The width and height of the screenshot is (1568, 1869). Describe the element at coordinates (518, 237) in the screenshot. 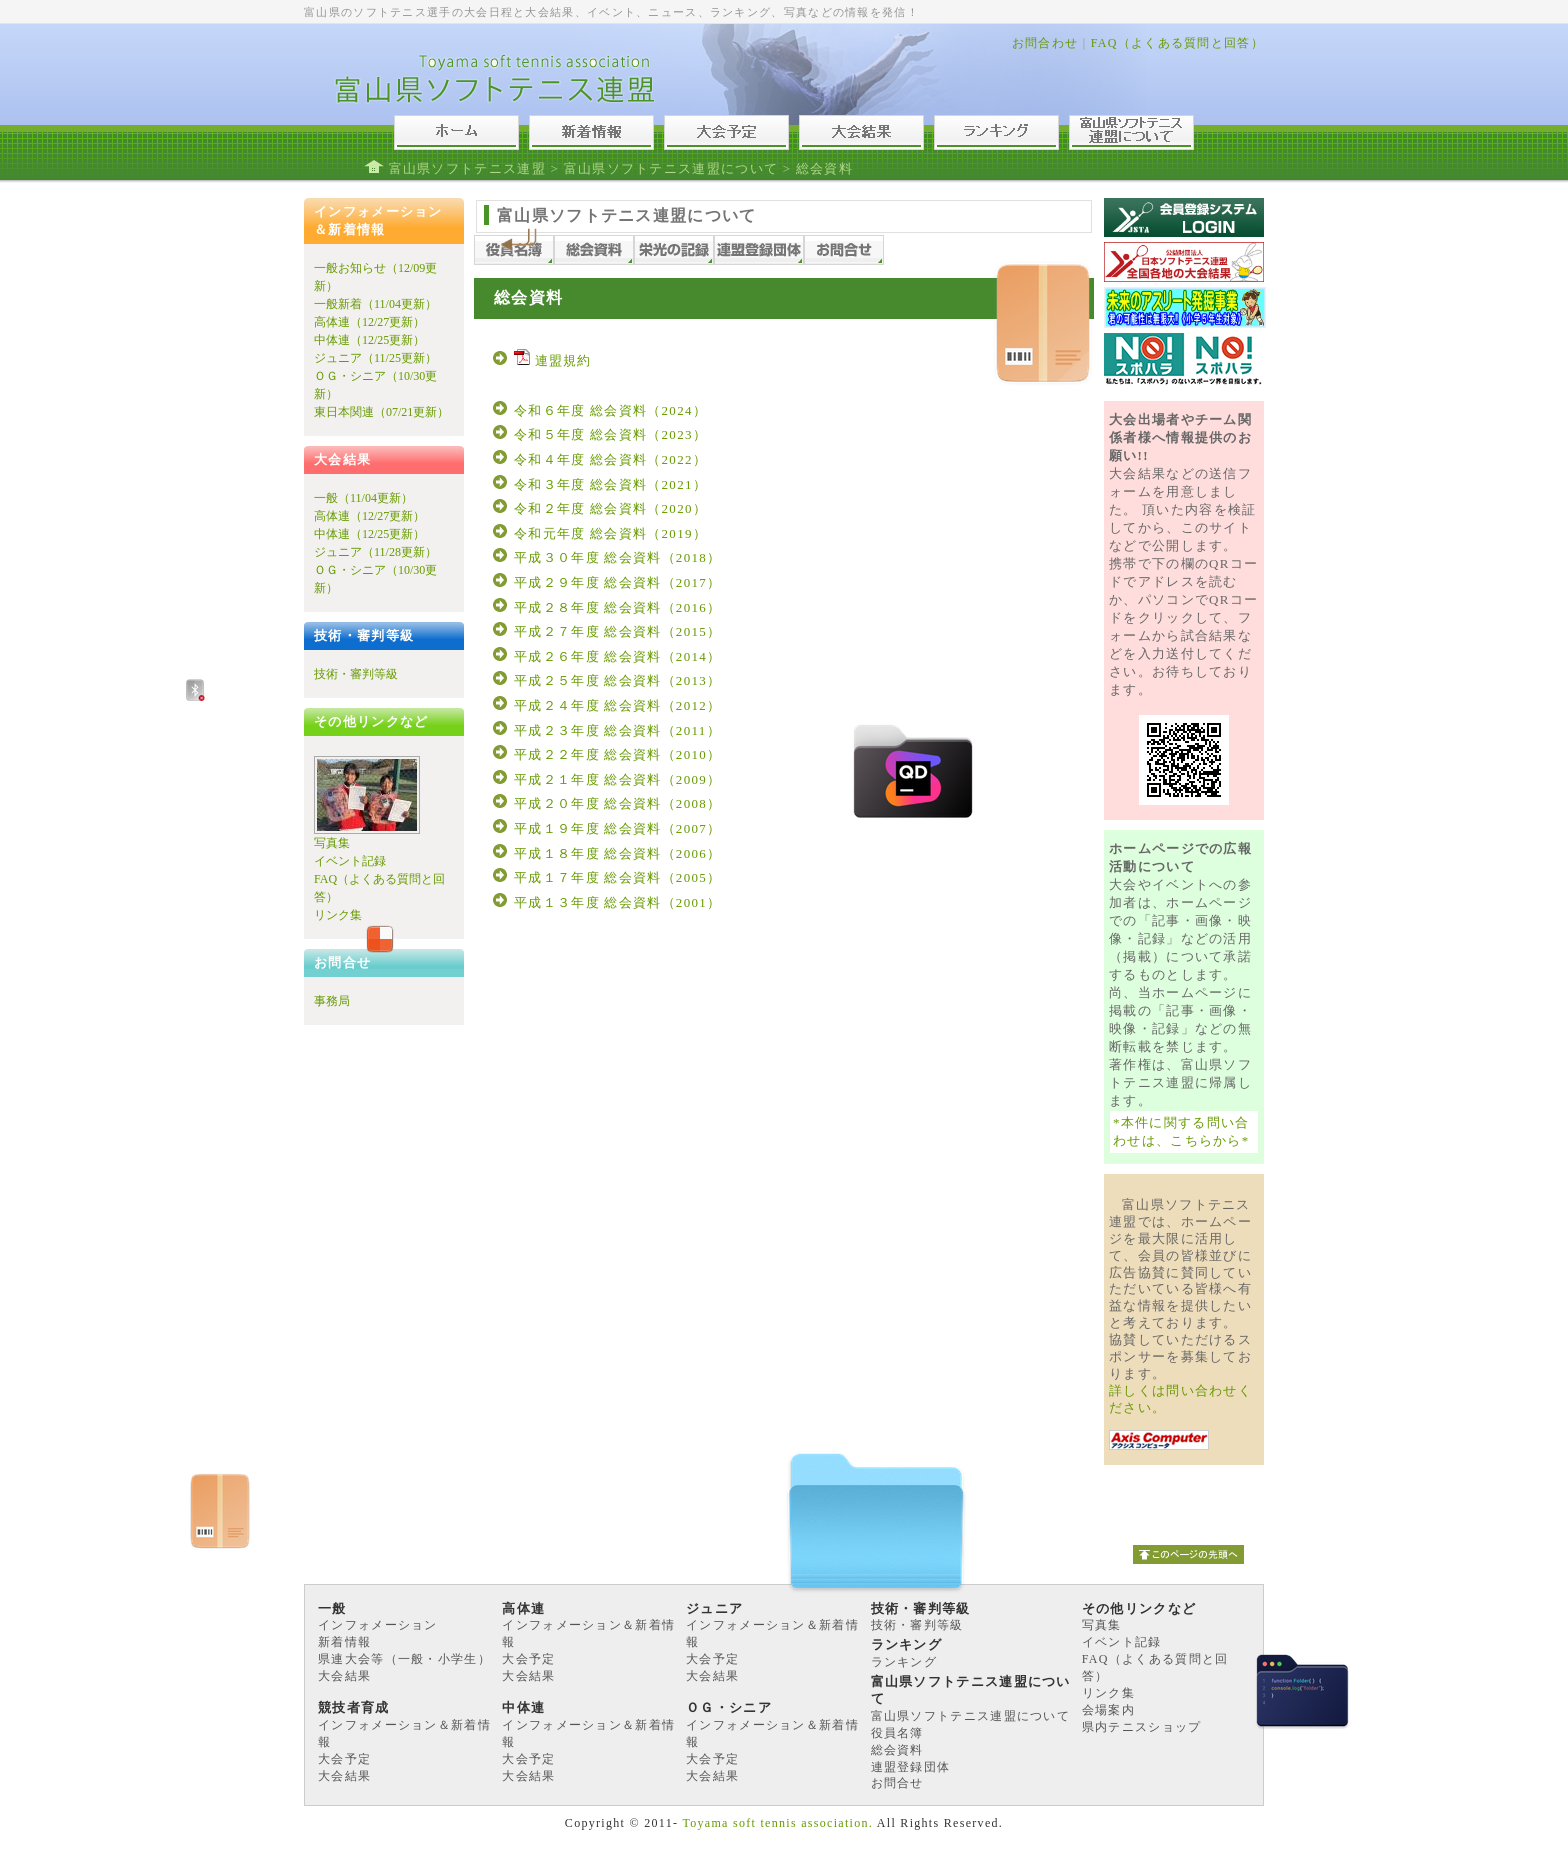

I see `reply to all recipients of an email` at that location.